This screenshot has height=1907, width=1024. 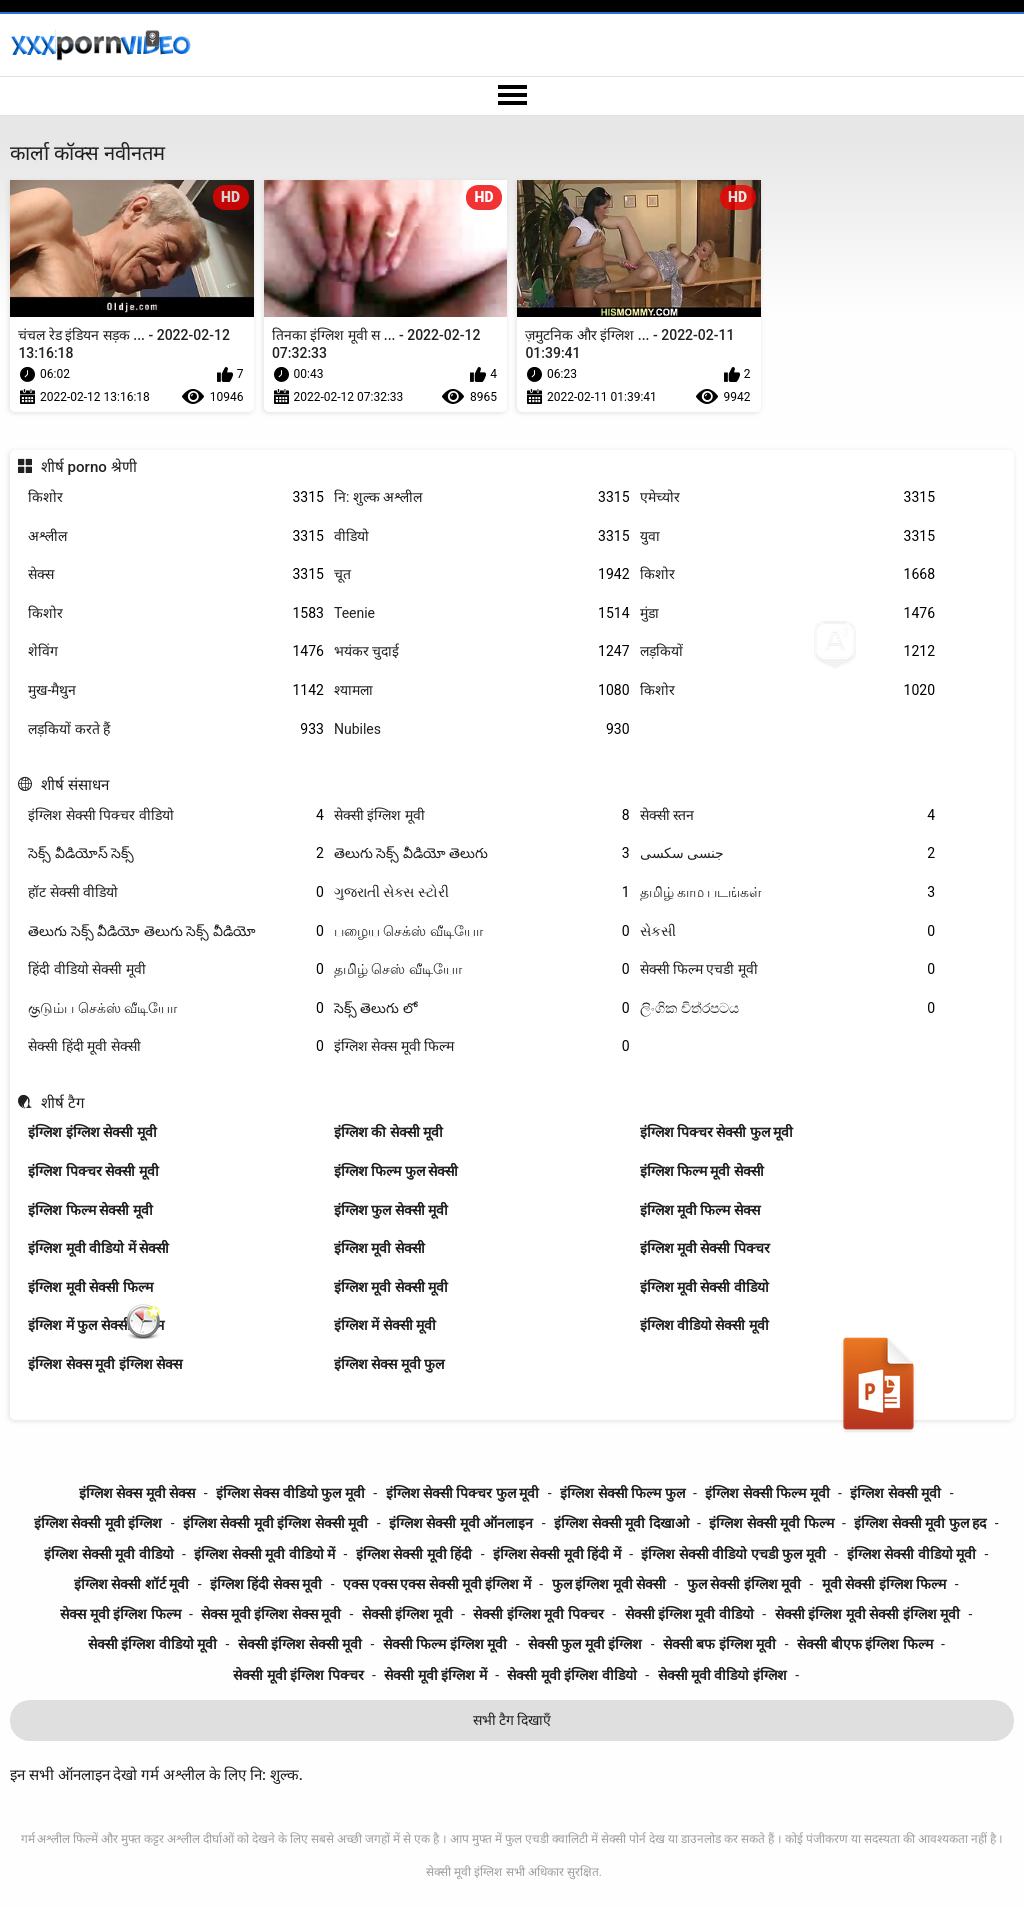 What do you see at coordinates (152, 38) in the screenshot?
I see `archive selected email messages` at bounding box center [152, 38].